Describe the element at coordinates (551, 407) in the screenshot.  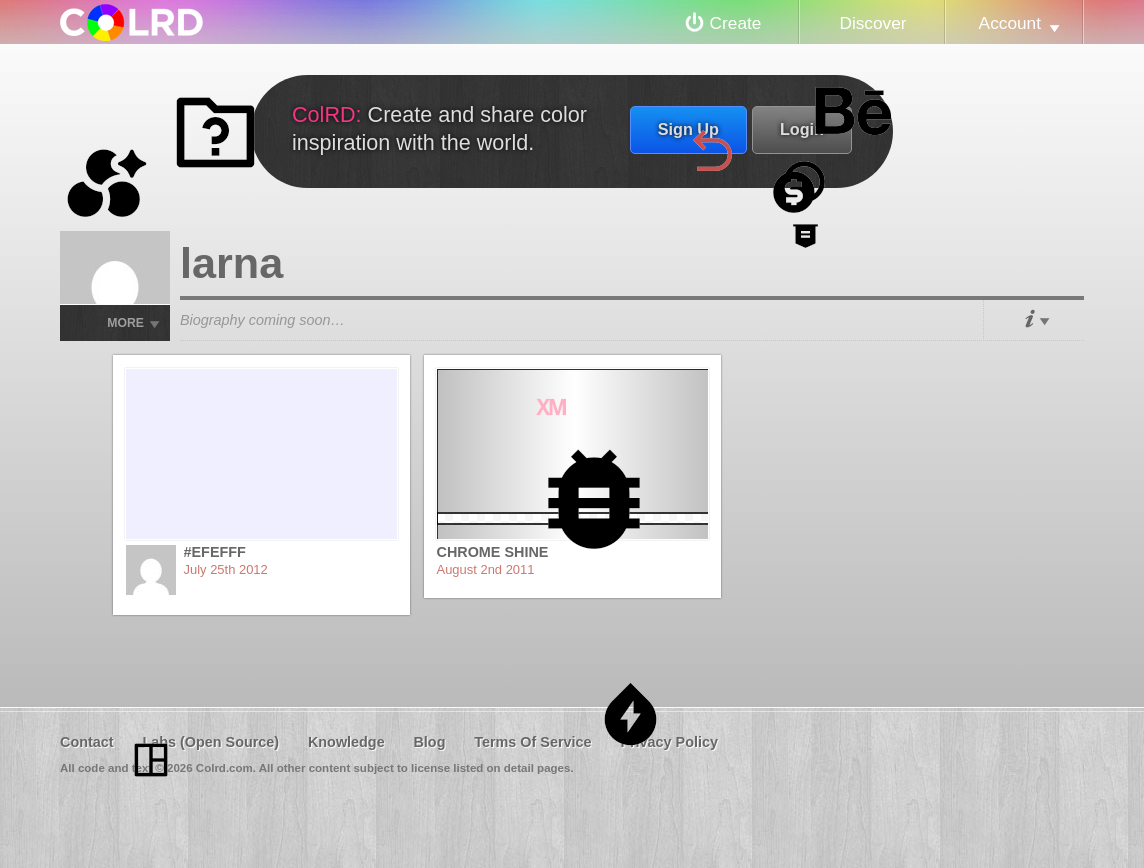
I see `open qualtrics survey platform` at that location.